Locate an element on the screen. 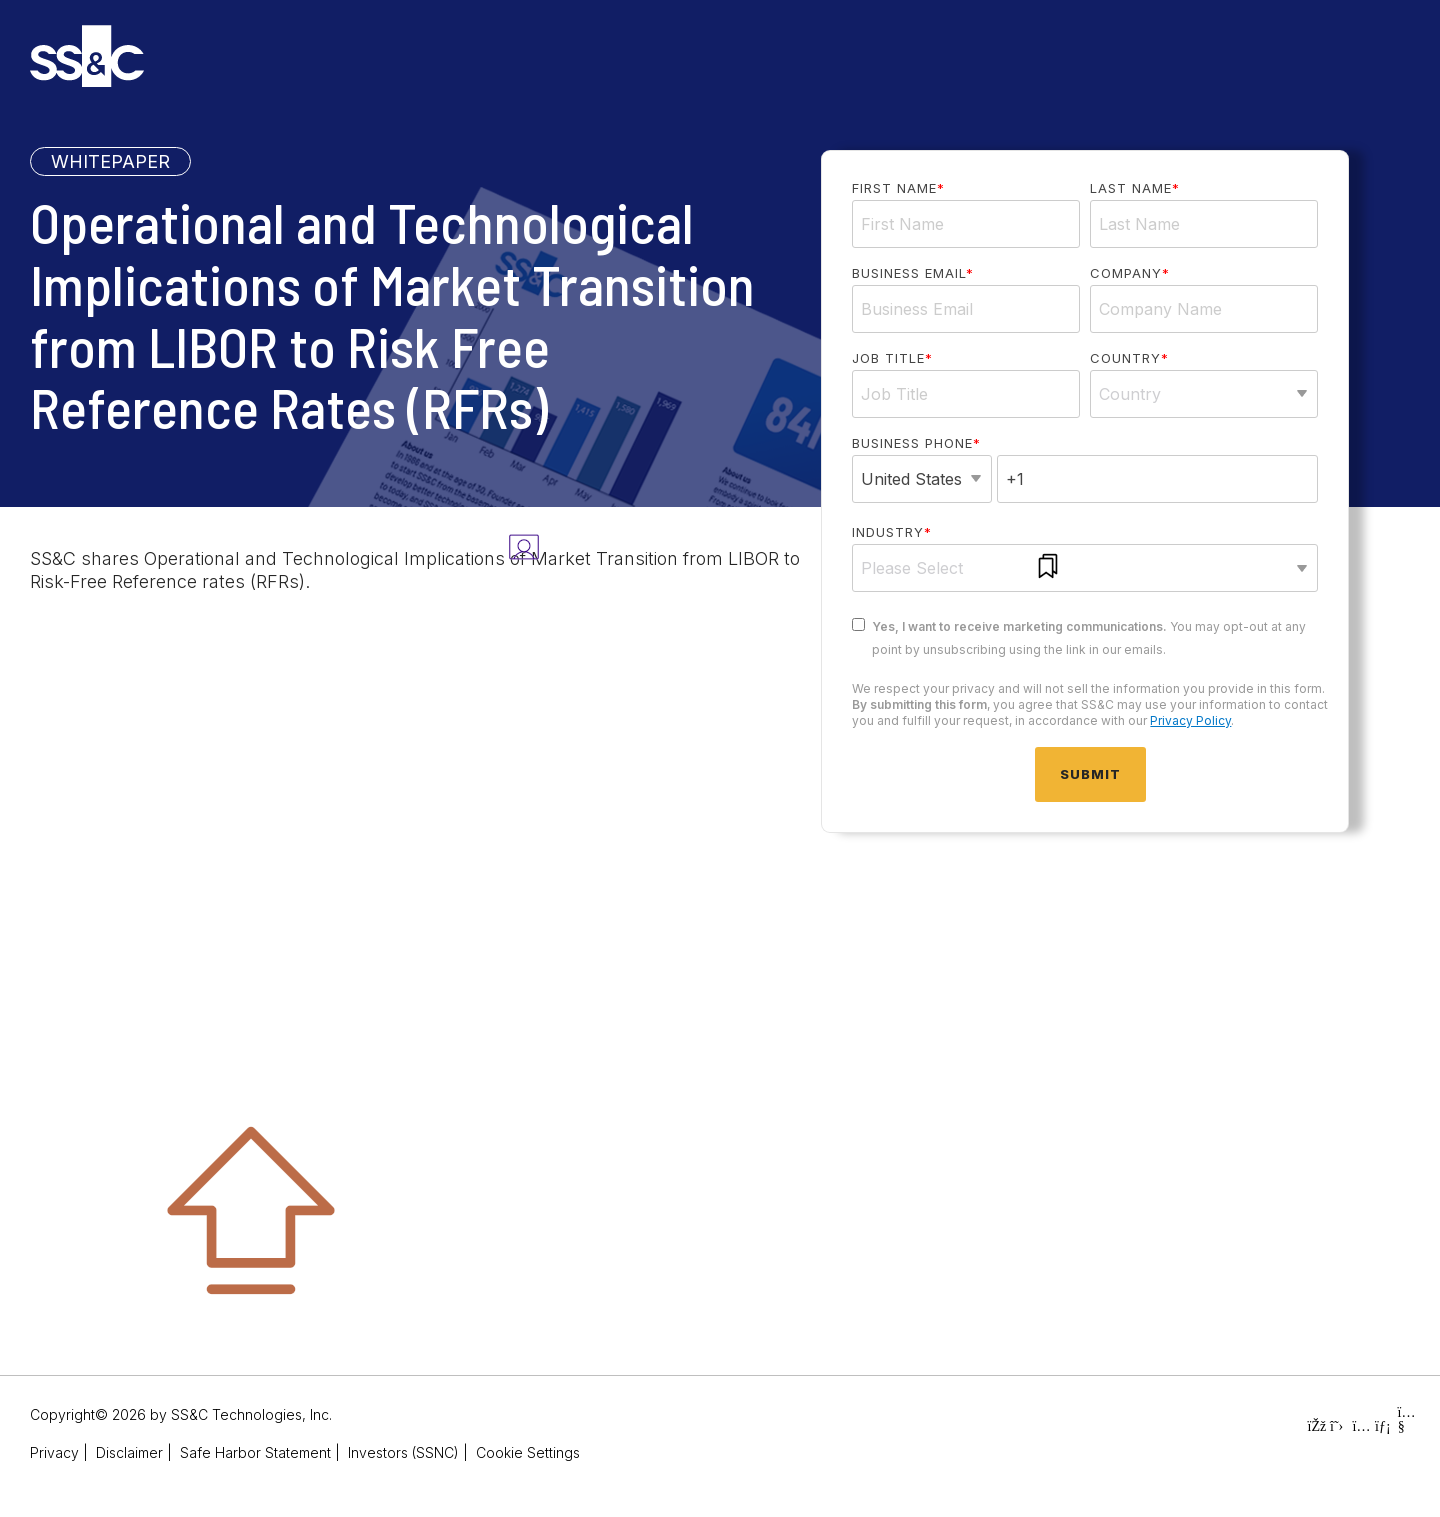 This screenshot has height=1517, width=1440. upload a file or document is located at coordinates (251, 1217).